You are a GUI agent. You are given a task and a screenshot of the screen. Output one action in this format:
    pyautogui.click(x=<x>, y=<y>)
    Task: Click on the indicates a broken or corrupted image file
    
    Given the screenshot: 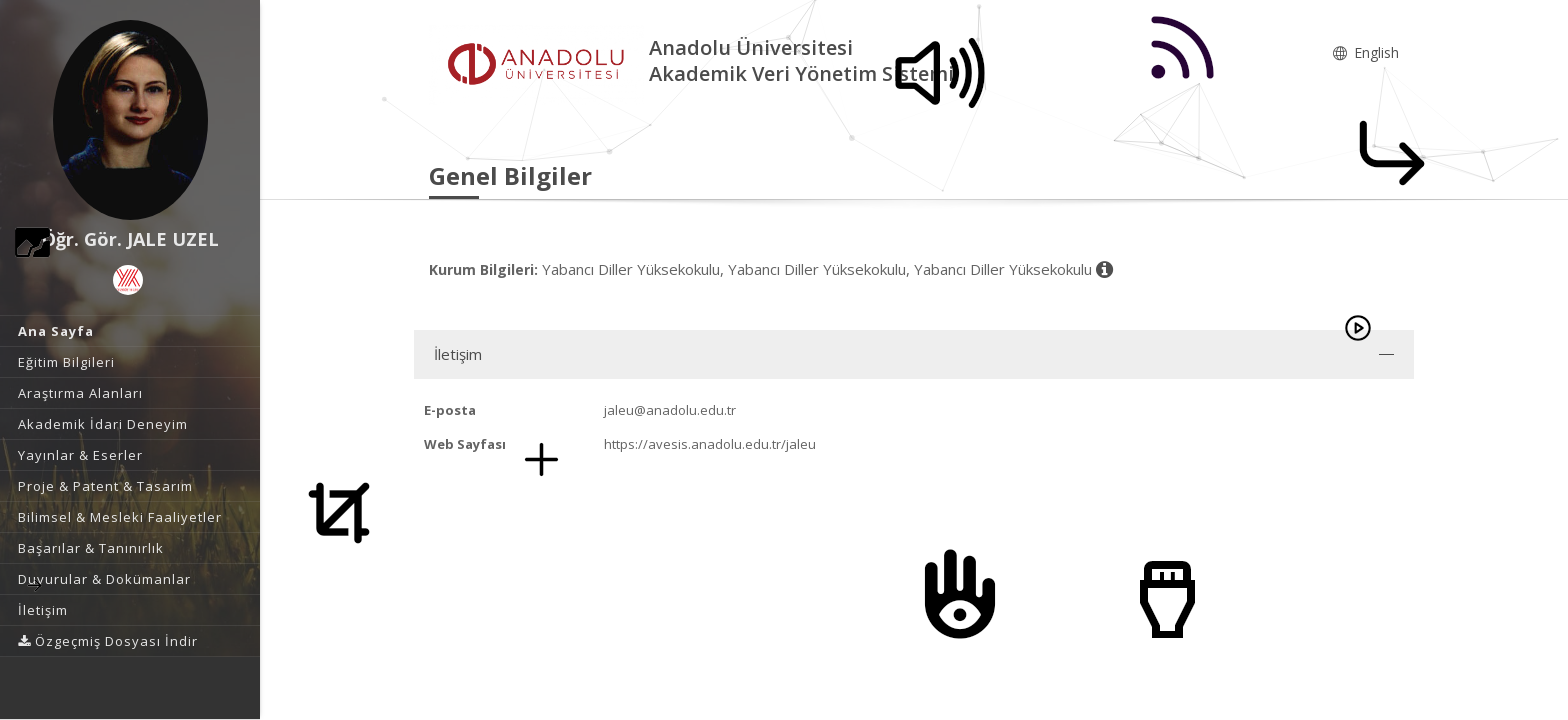 What is the action you would take?
    pyautogui.click(x=32, y=242)
    